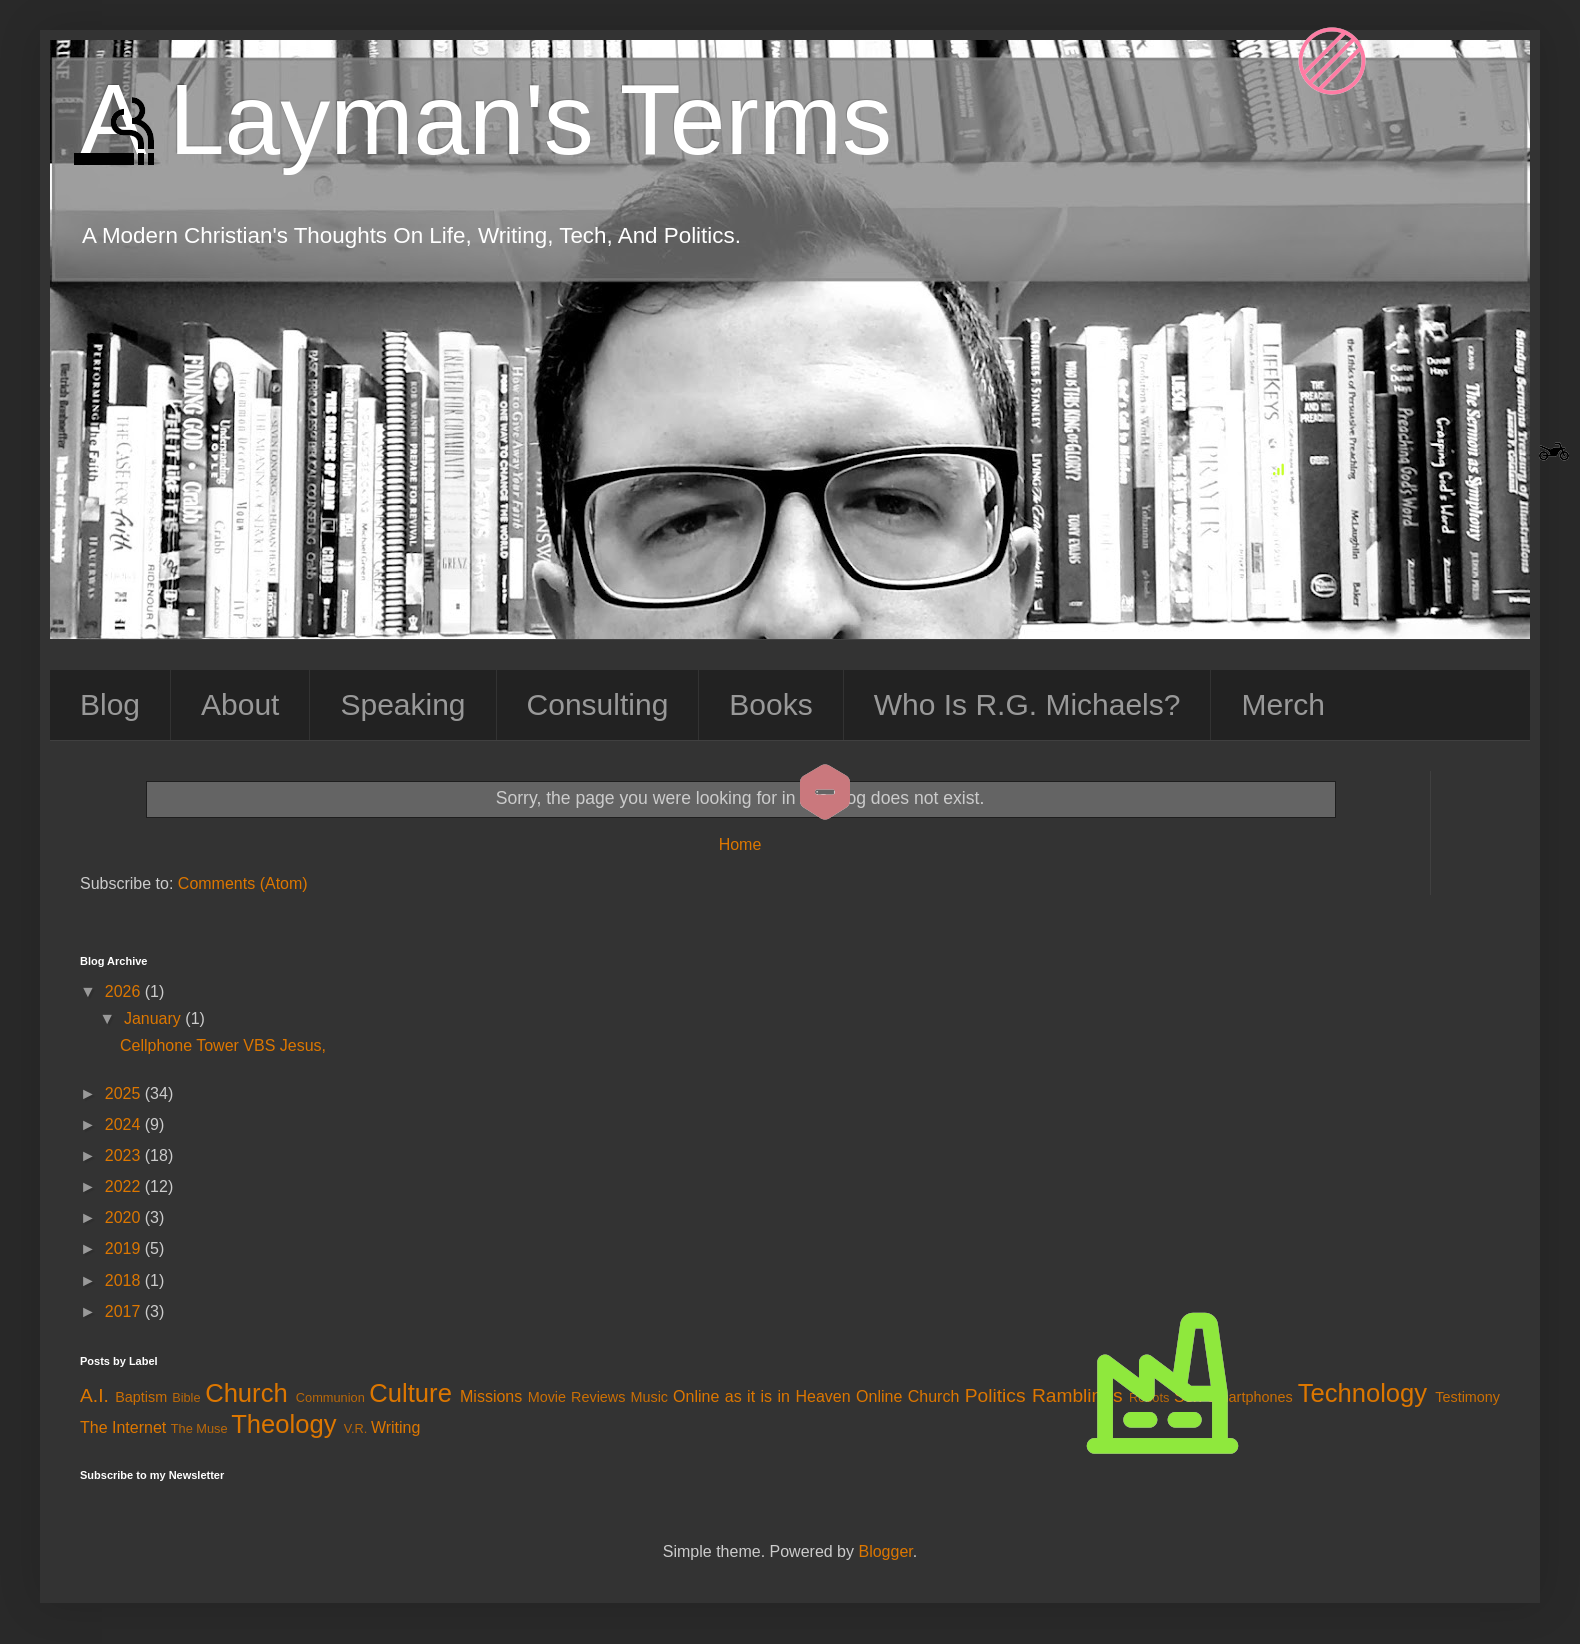 Image resolution: width=1580 pixels, height=1644 pixels. I want to click on indicates a restricted or prohibited action, so click(1332, 61).